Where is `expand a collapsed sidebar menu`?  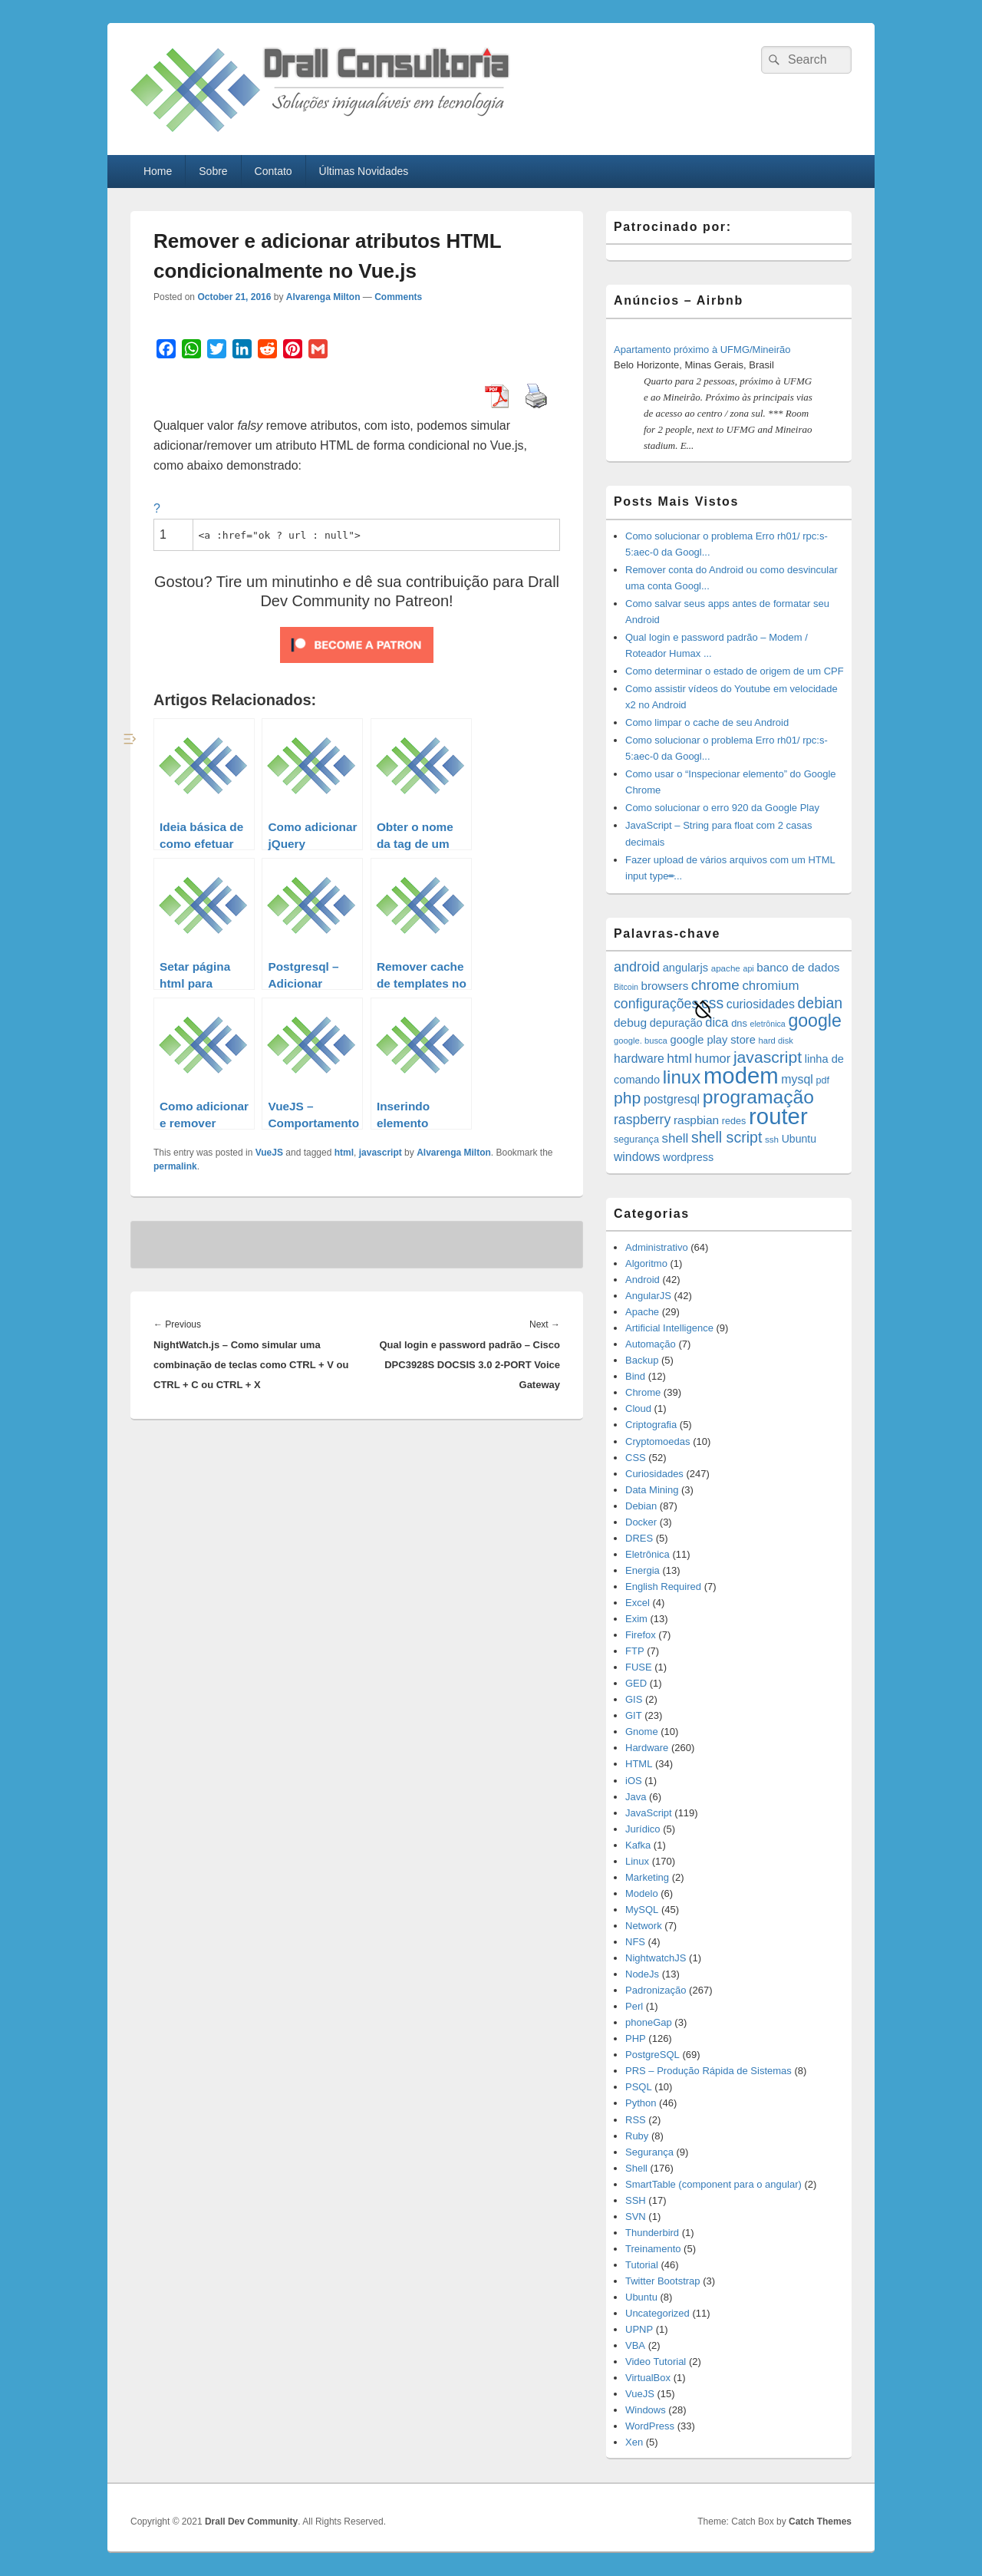 expand a collapsed sidebar menu is located at coordinates (130, 739).